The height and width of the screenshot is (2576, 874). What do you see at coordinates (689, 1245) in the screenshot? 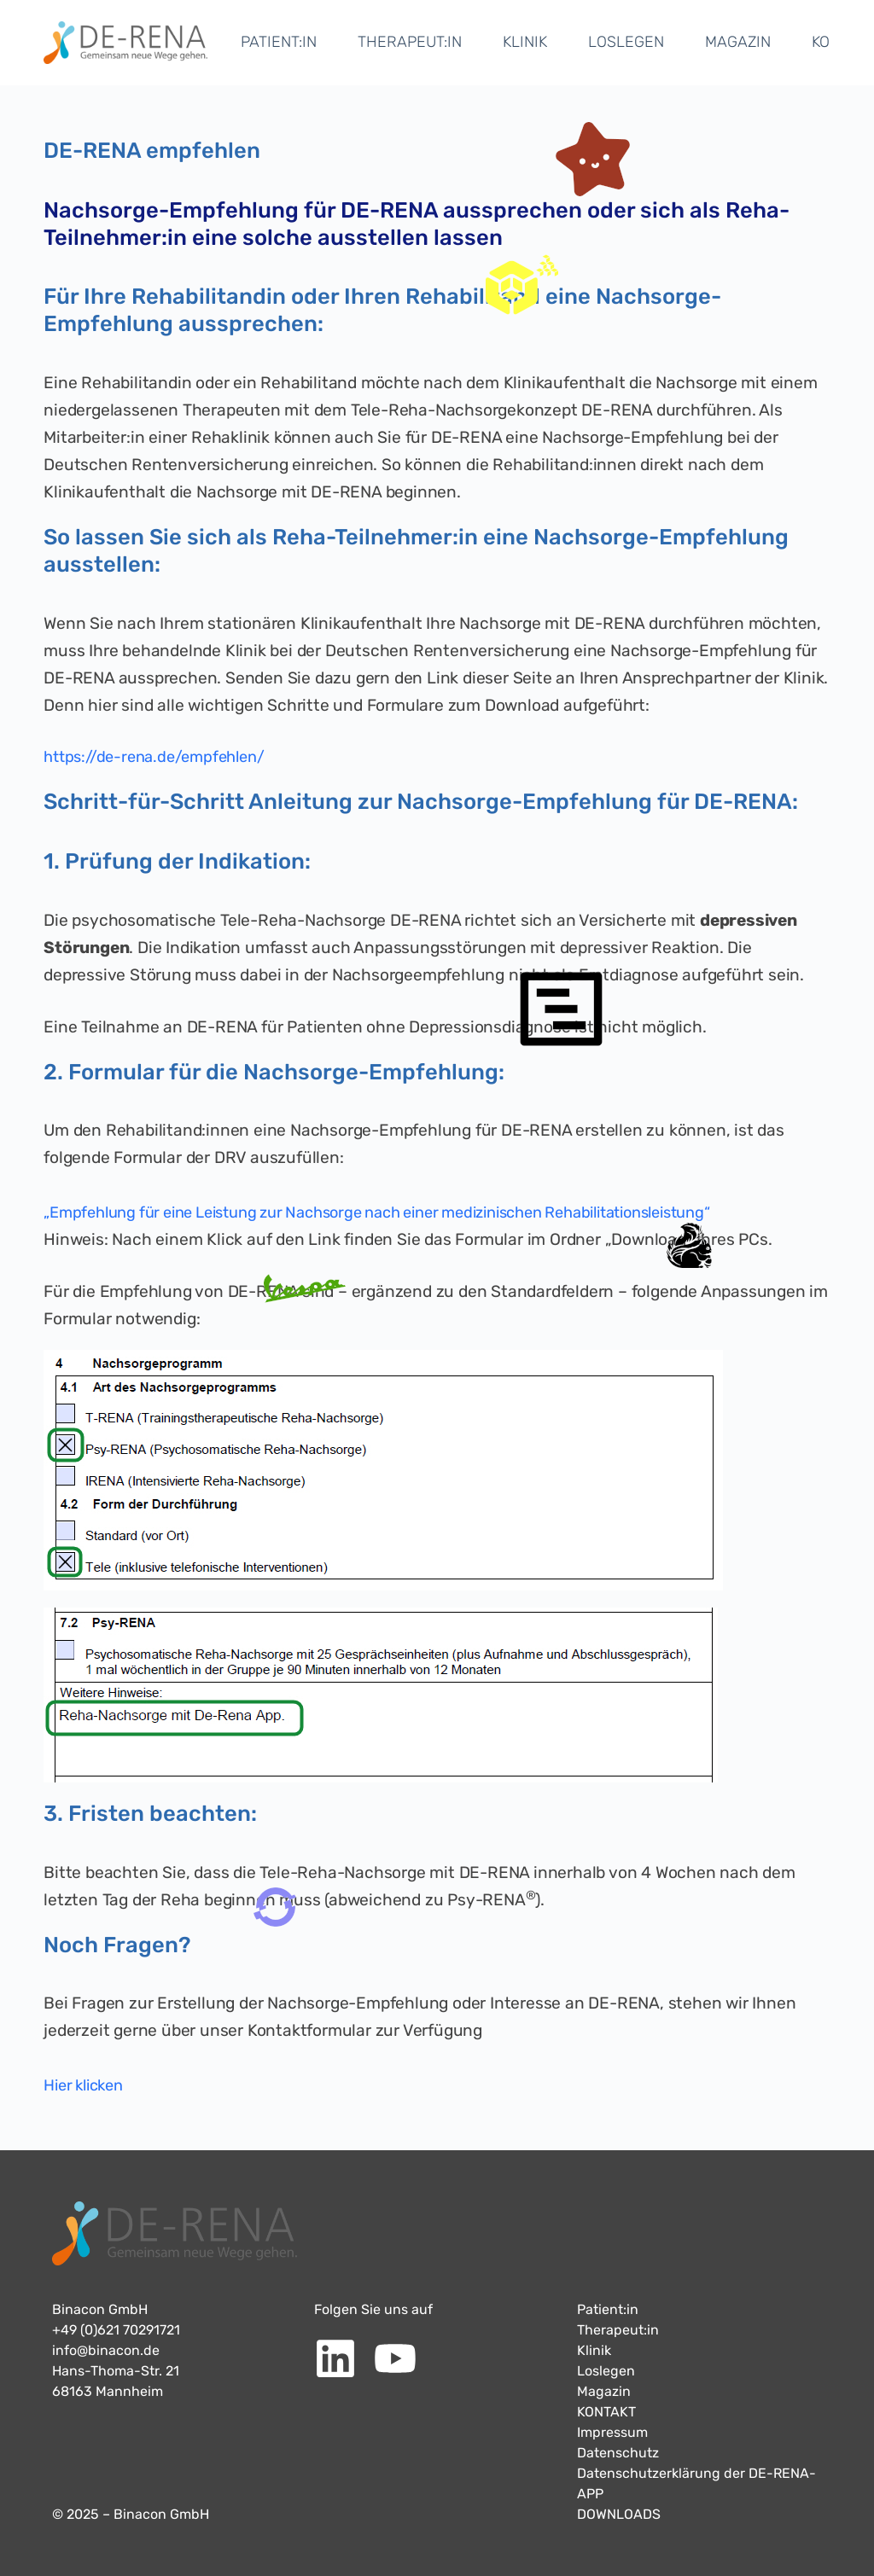
I see `apache flink logo` at bounding box center [689, 1245].